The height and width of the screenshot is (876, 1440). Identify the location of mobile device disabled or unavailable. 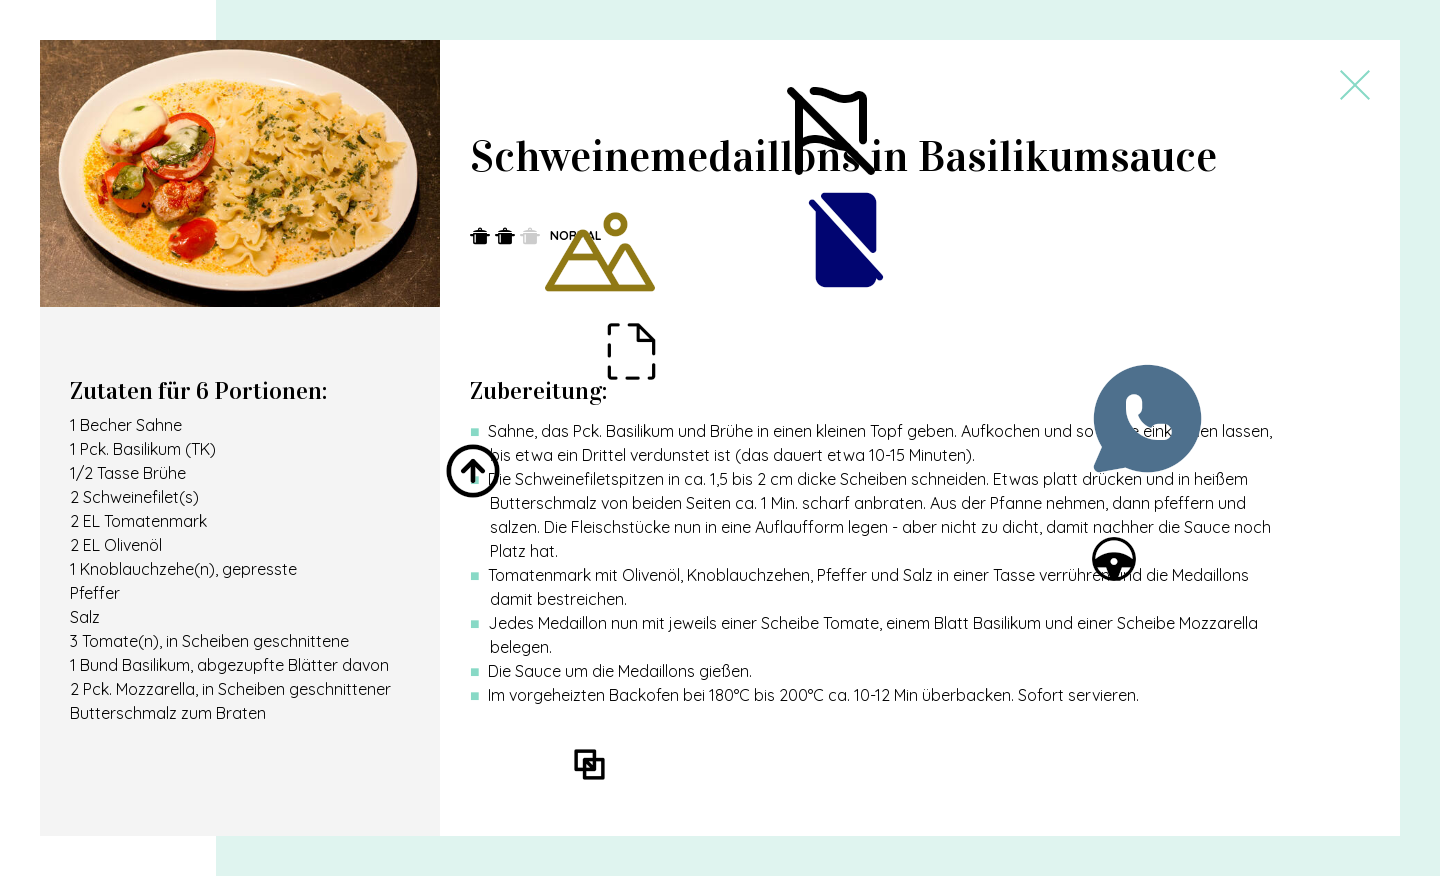
(846, 240).